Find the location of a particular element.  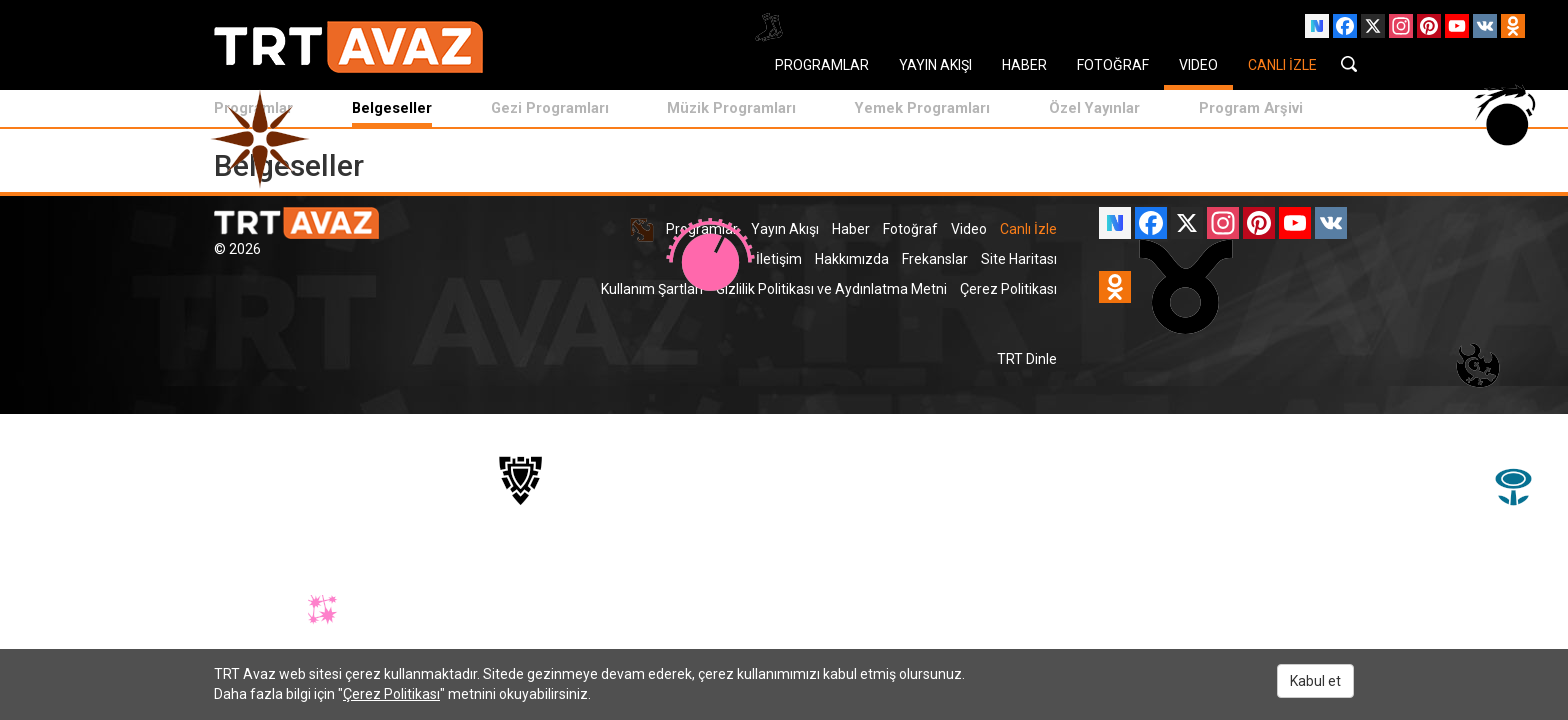

indicates laser or energy weapon effect is located at coordinates (323, 610).